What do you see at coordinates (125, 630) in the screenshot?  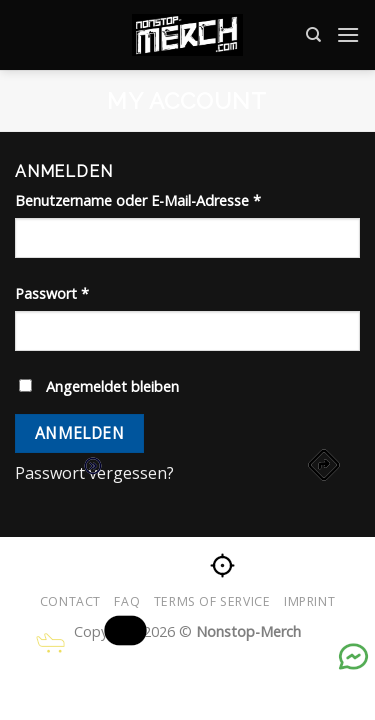 I see `access medication or pharmacy features` at bounding box center [125, 630].